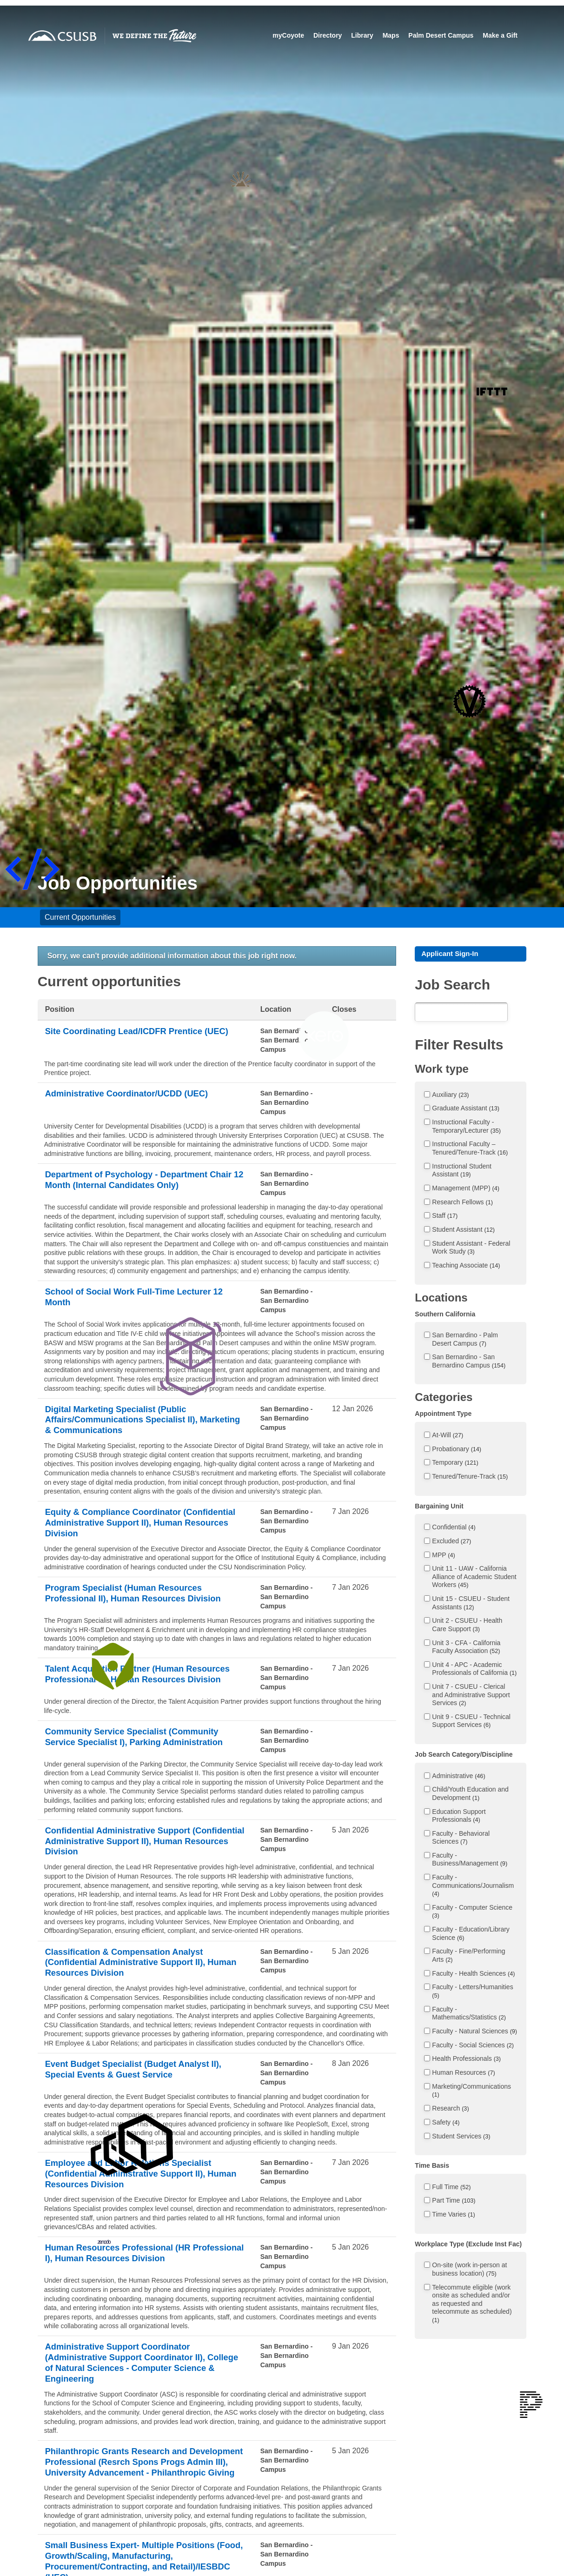 The image size is (564, 2576). I want to click on open zenodo research repository, so click(104, 2242).